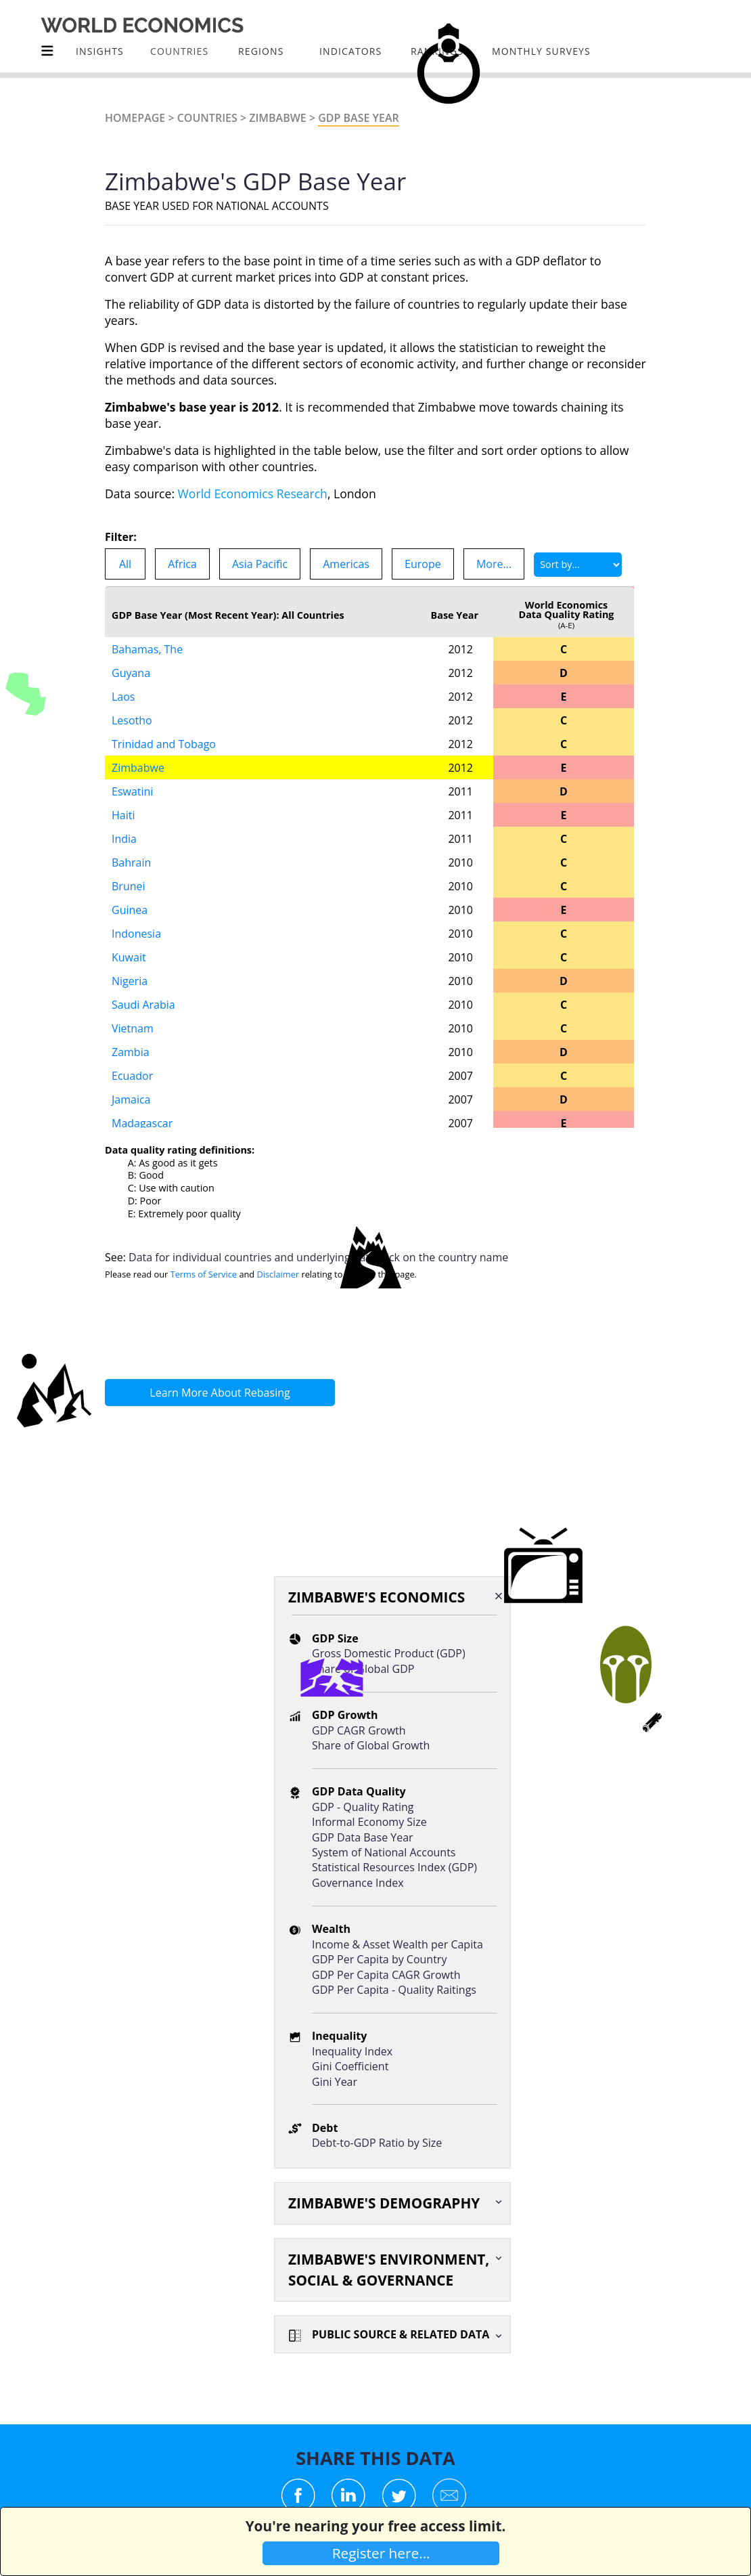 The height and width of the screenshot is (2576, 751). I want to click on access door or entrance settings, so click(449, 64).